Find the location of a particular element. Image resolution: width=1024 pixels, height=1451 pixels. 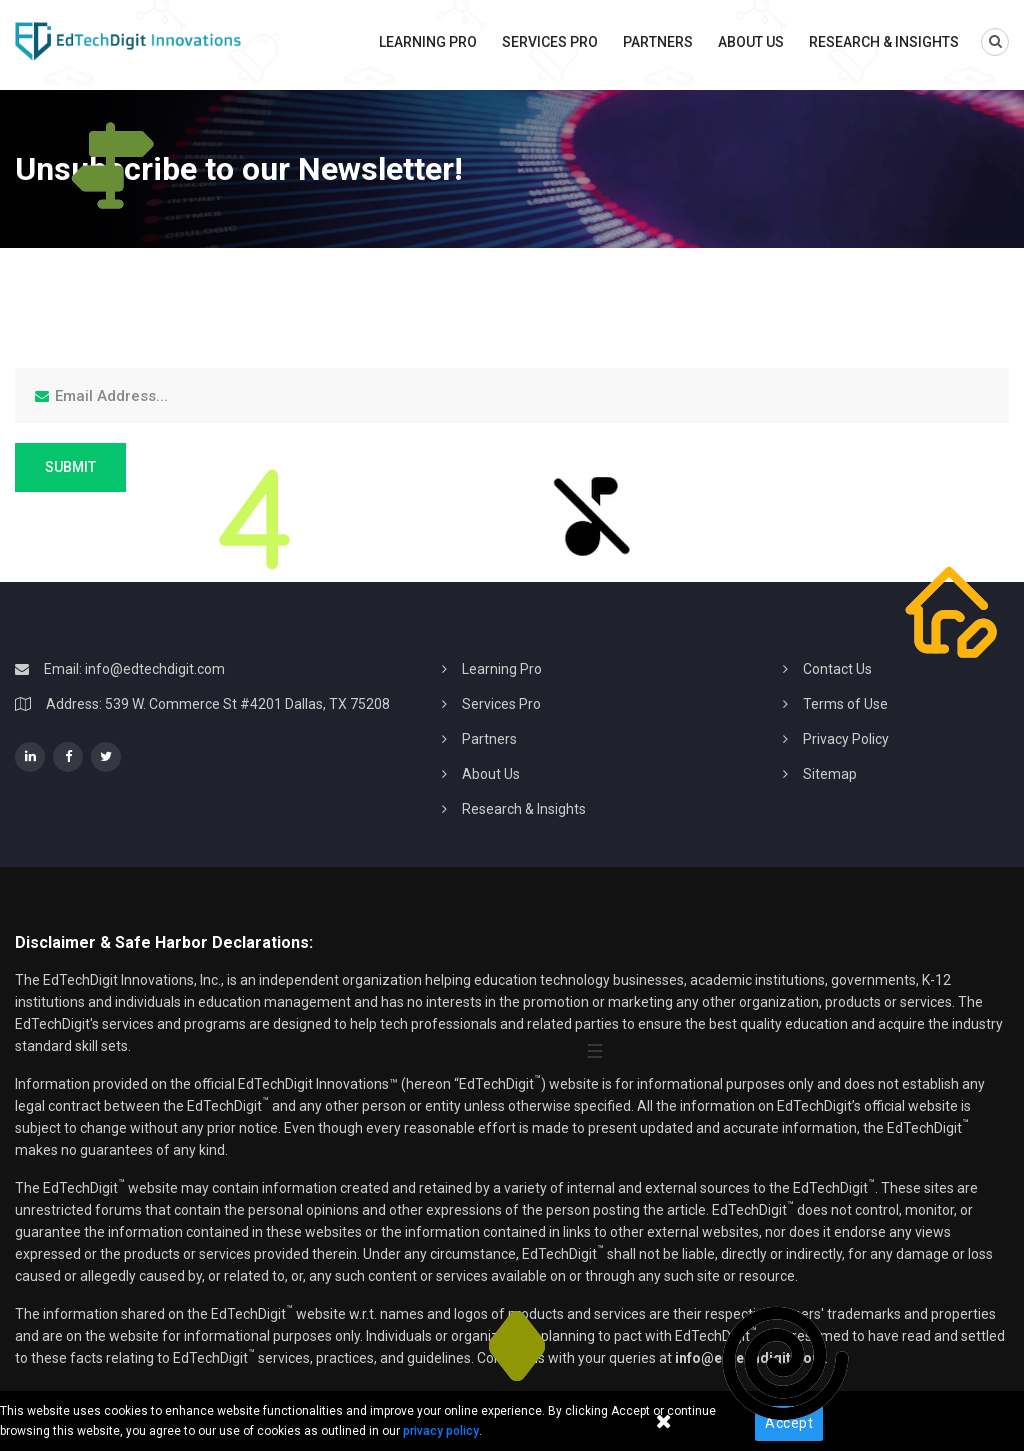

get directions to a destination is located at coordinates (110, 165).